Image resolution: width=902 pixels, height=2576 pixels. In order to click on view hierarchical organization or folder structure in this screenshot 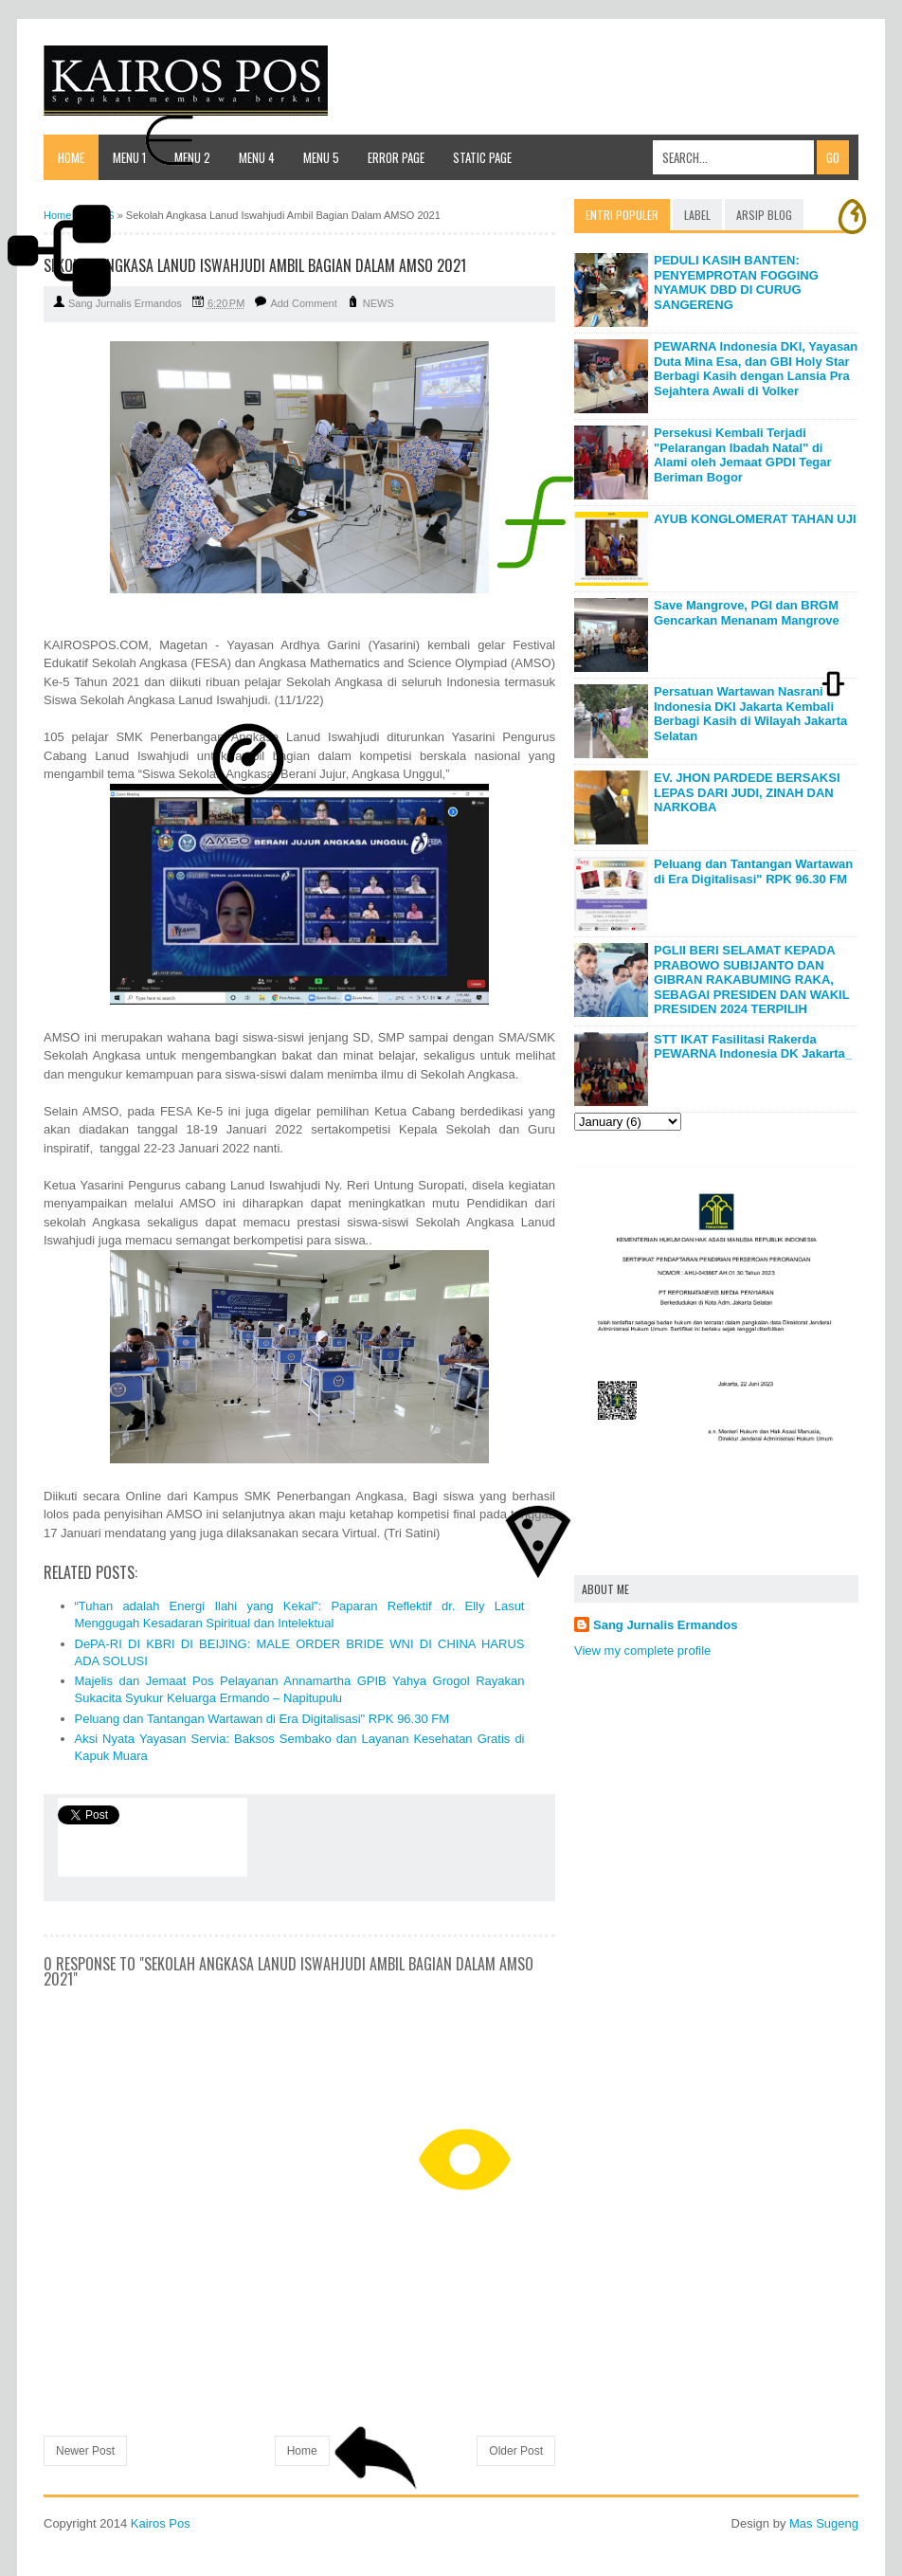, I will do `click(64, 250)`.